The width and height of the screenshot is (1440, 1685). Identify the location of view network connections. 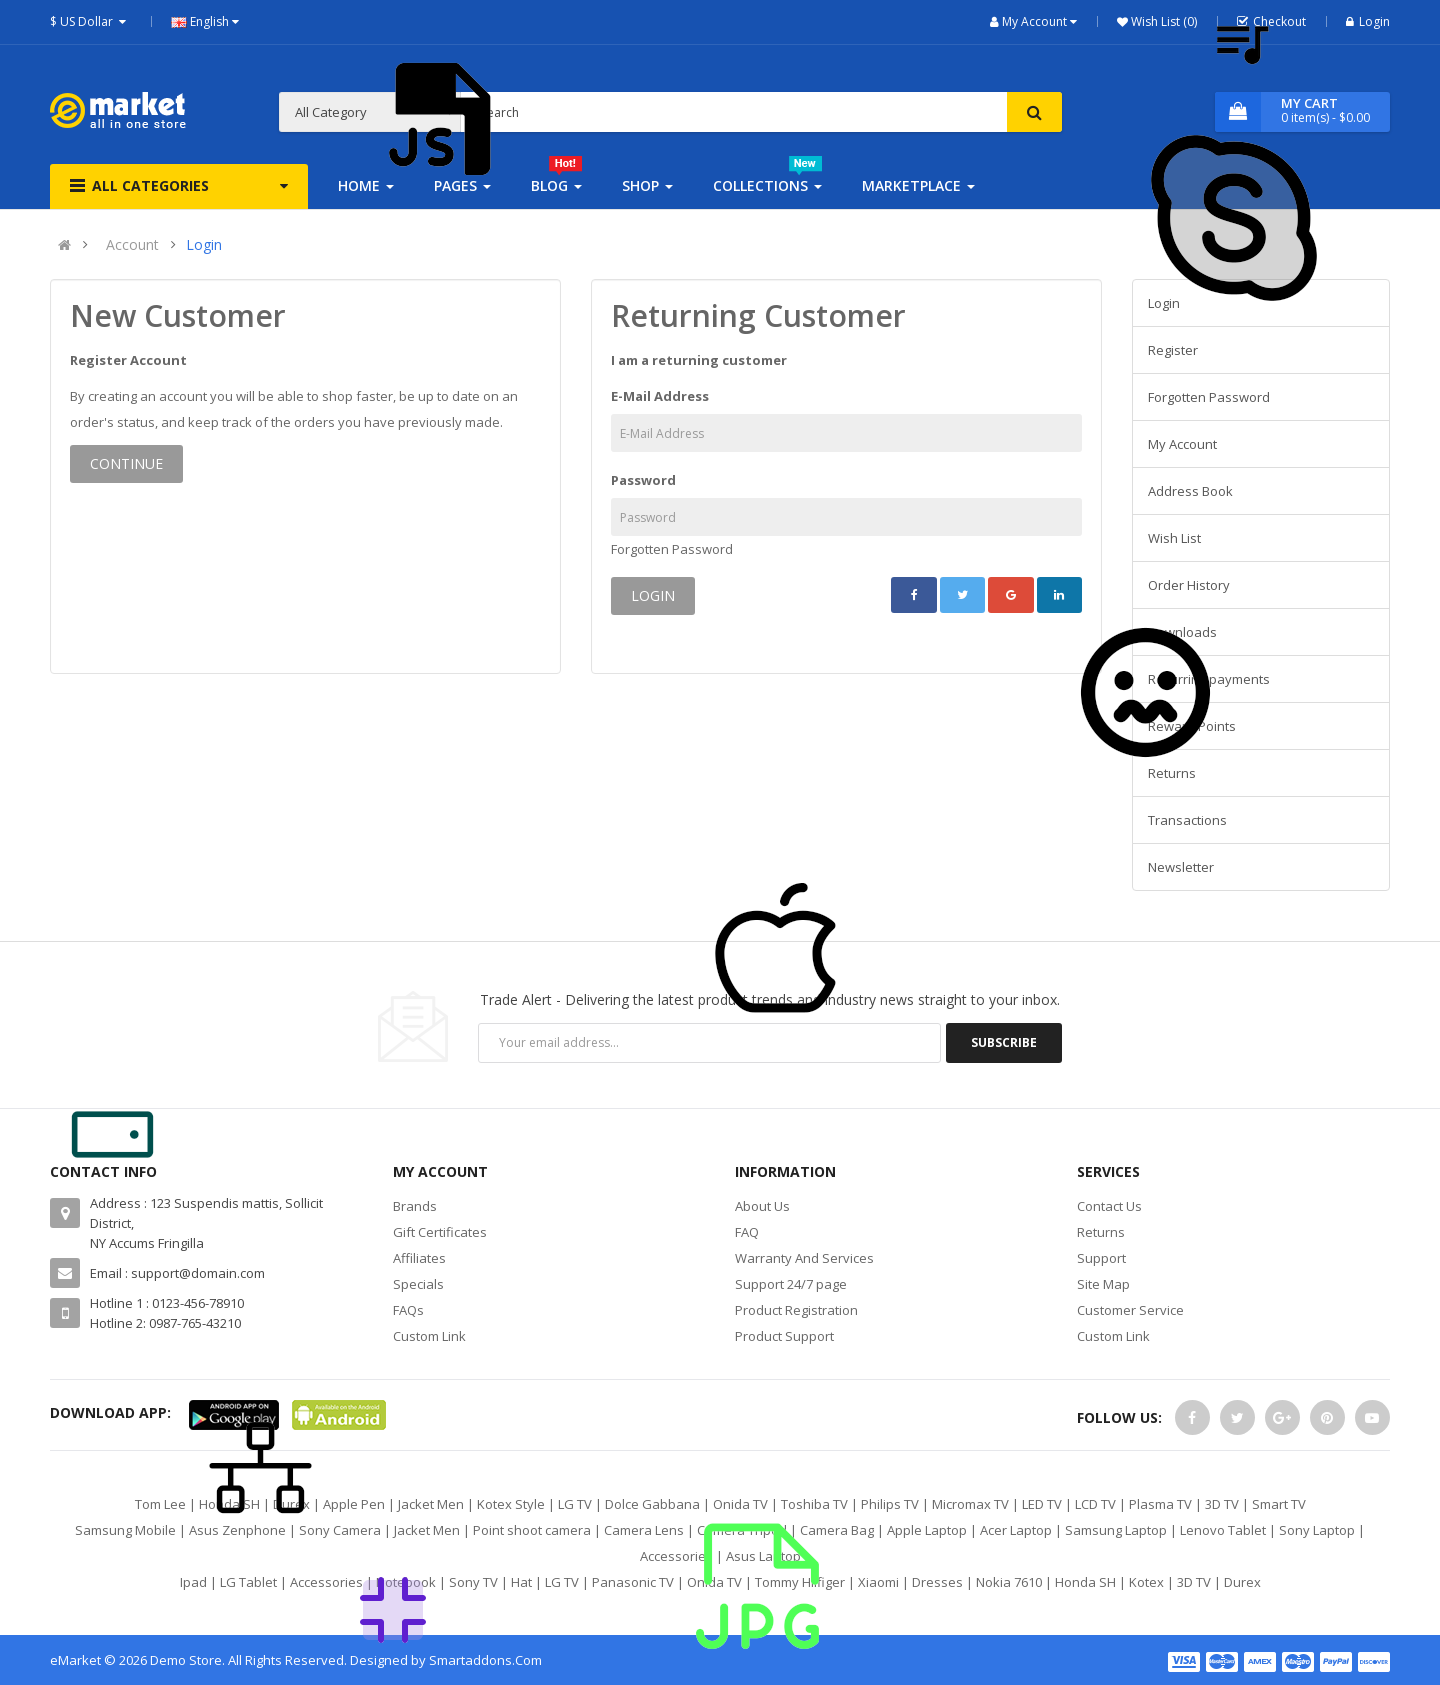
(260, 1469).